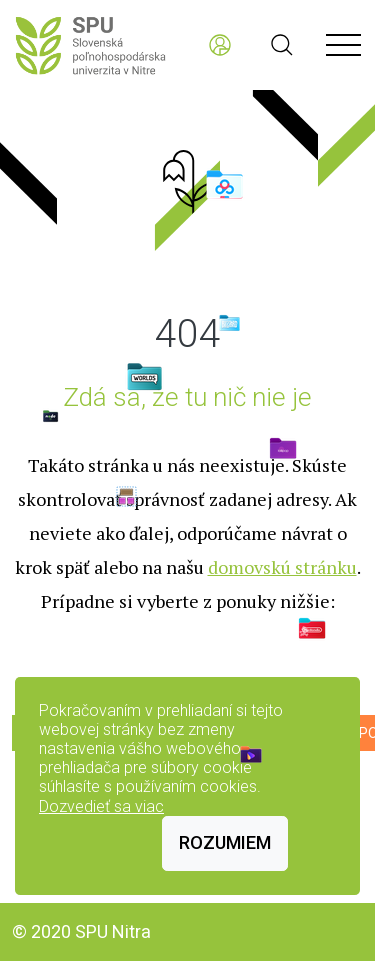  What do you see at coordinates (224, 185) in the screenshot?
I see `open Baidu Netdisk cloud storage folder` at bounding box center [224, 185].